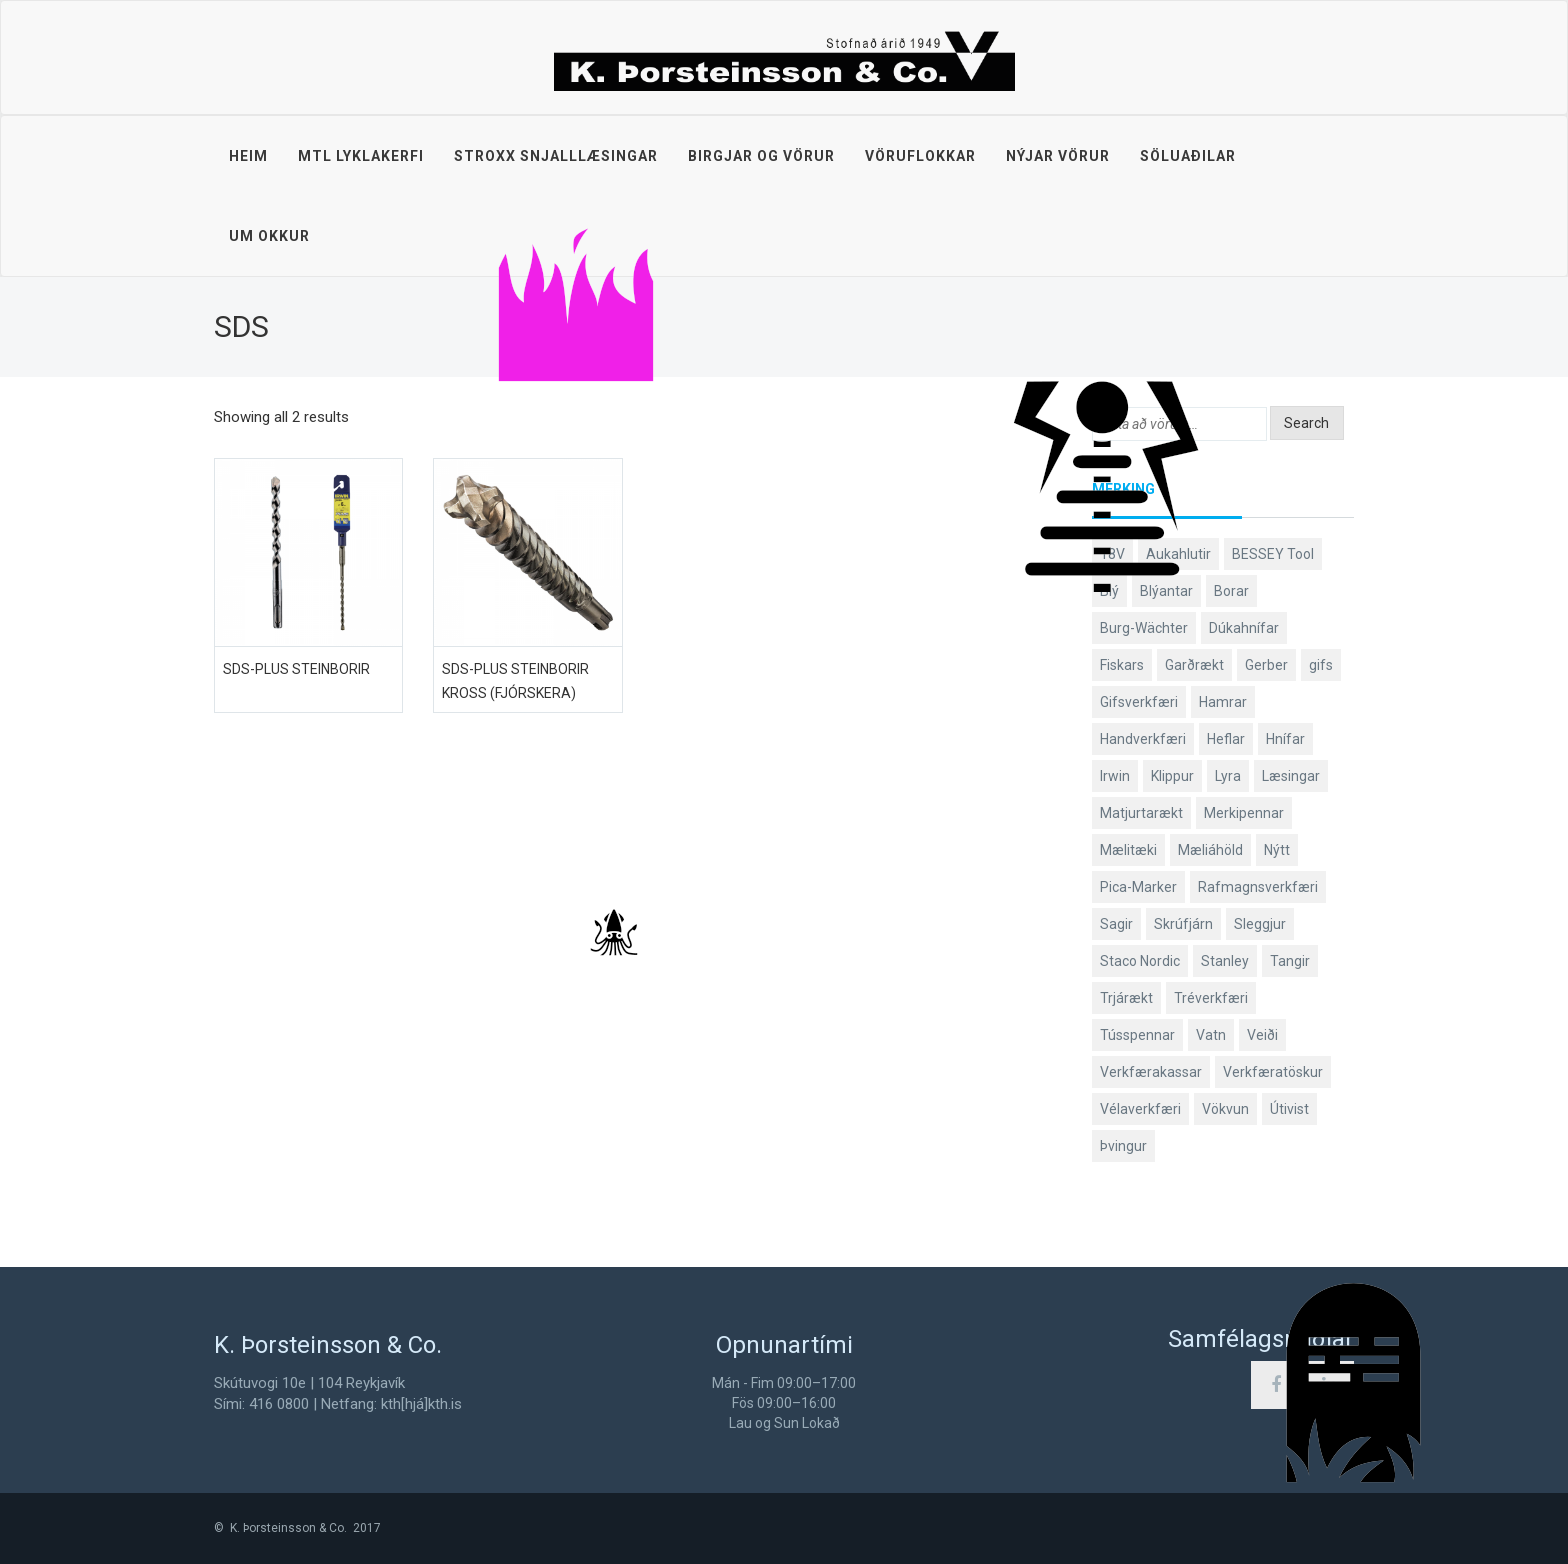 The width and height of the screenshot is (1568, 1564). Describe the element at coordinates (1354, 1385) in the screenshot. I see `indicates a deceased character or game over state` at that location.